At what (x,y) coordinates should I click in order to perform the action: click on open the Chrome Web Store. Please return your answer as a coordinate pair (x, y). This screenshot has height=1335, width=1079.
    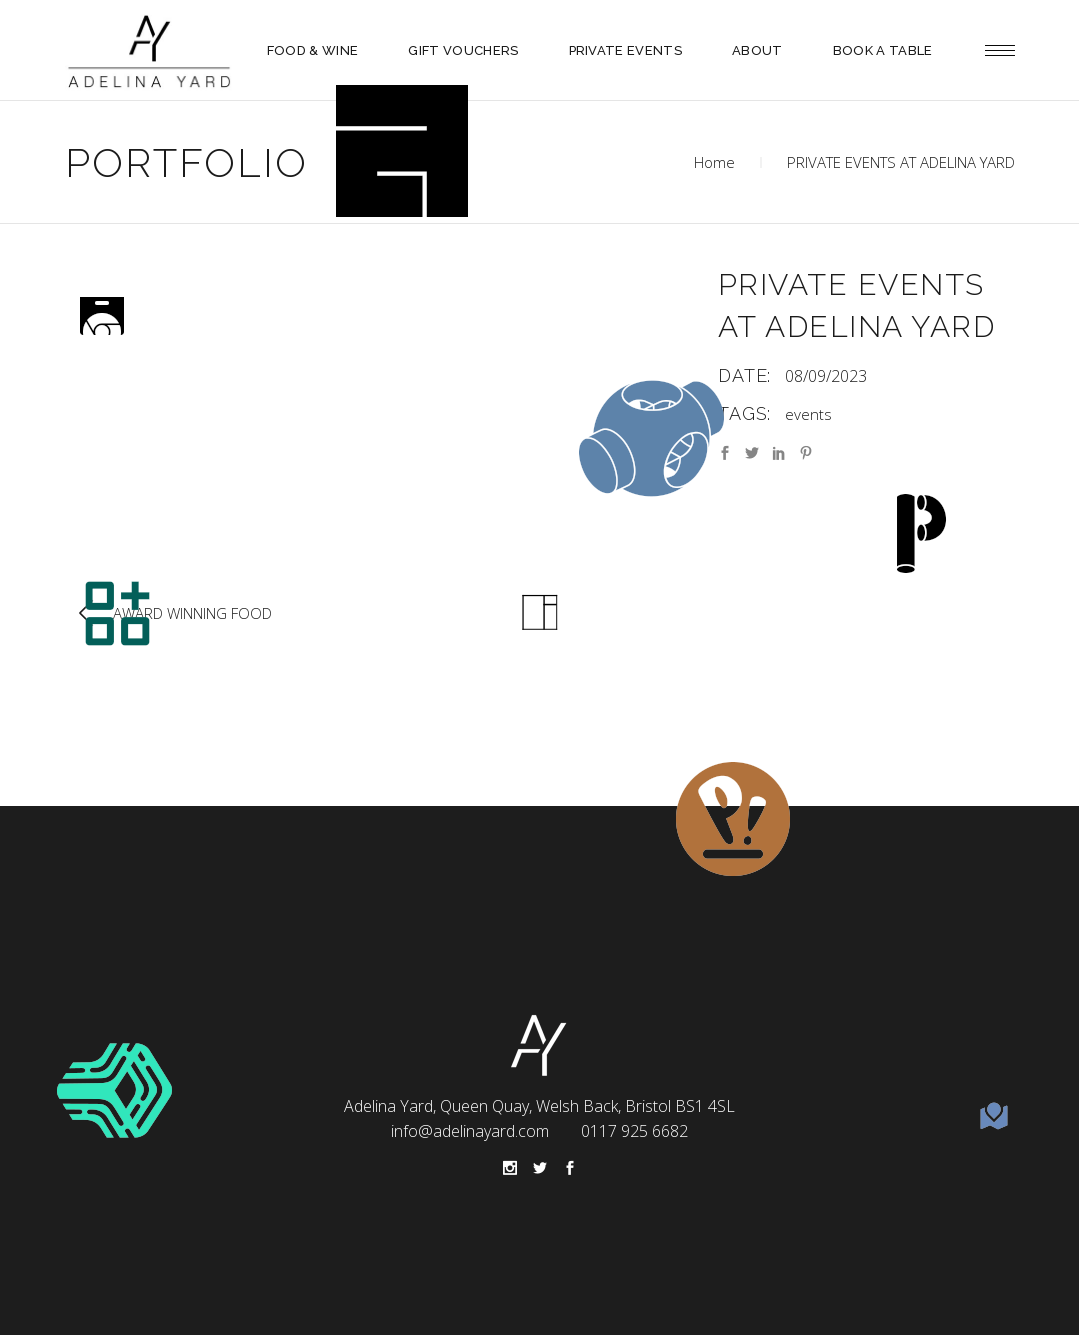
    Looking at the image, I should click on (102, 316).